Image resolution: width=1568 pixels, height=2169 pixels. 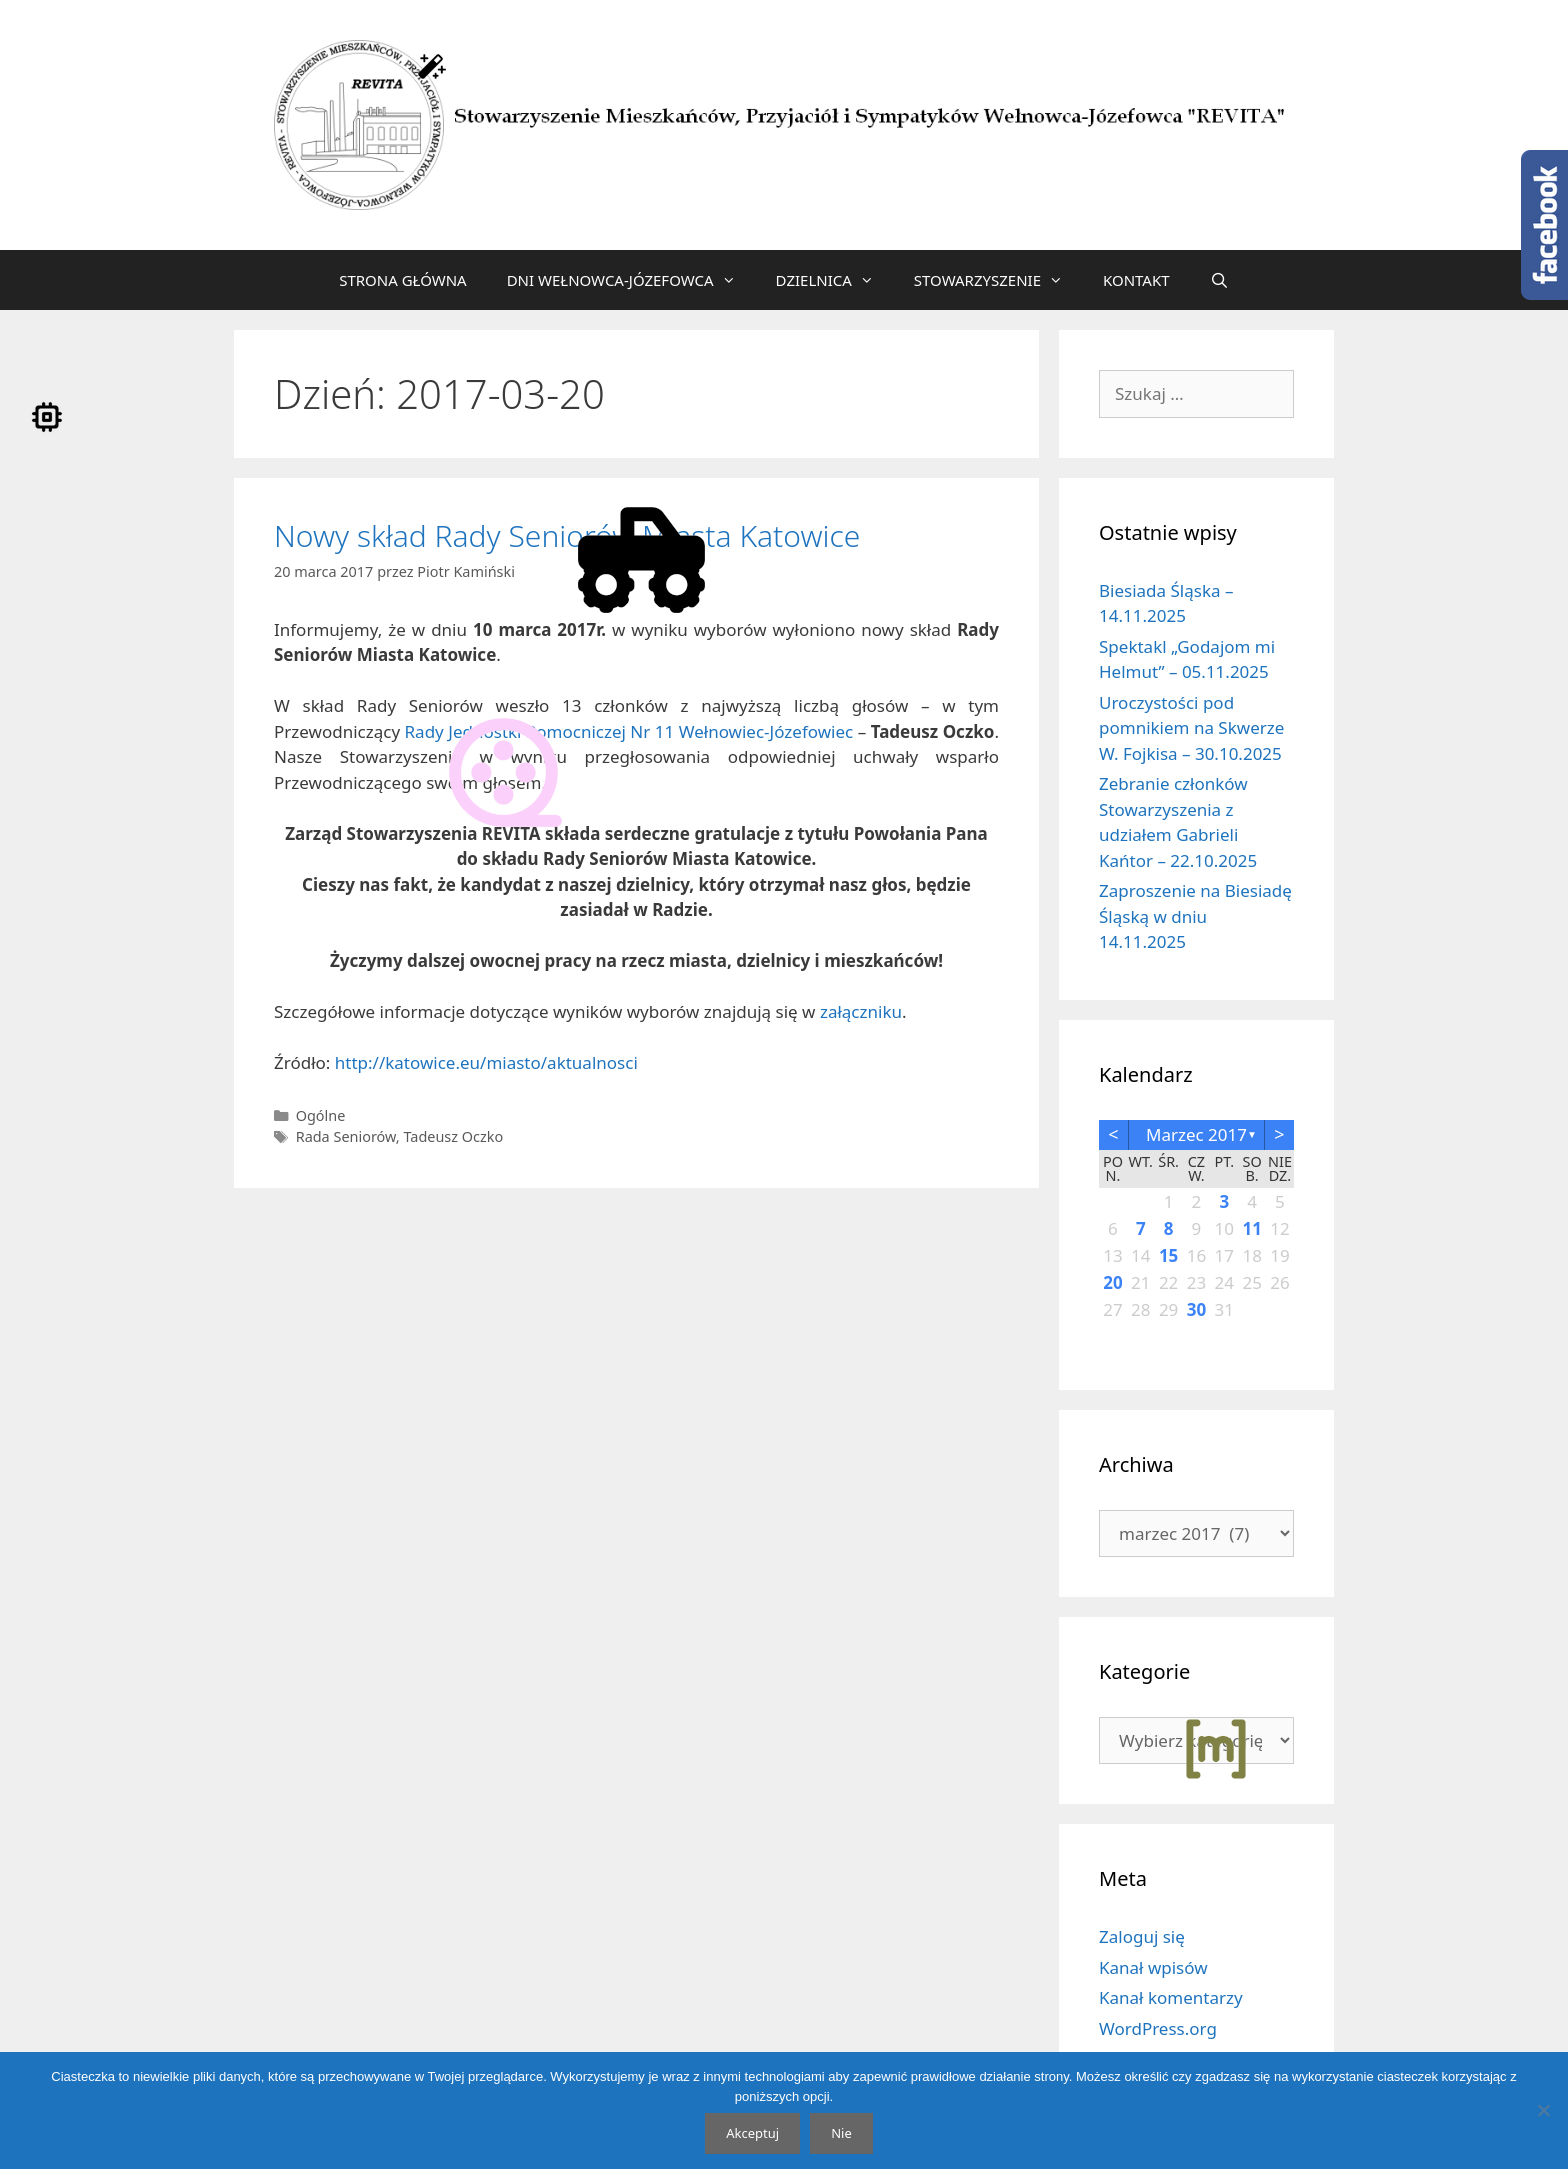 What do you see at coordinates (1216, 1749) in the screenshot?
I see `connect to matrix decentralized chat network` at bounding box center [1216, 1749].